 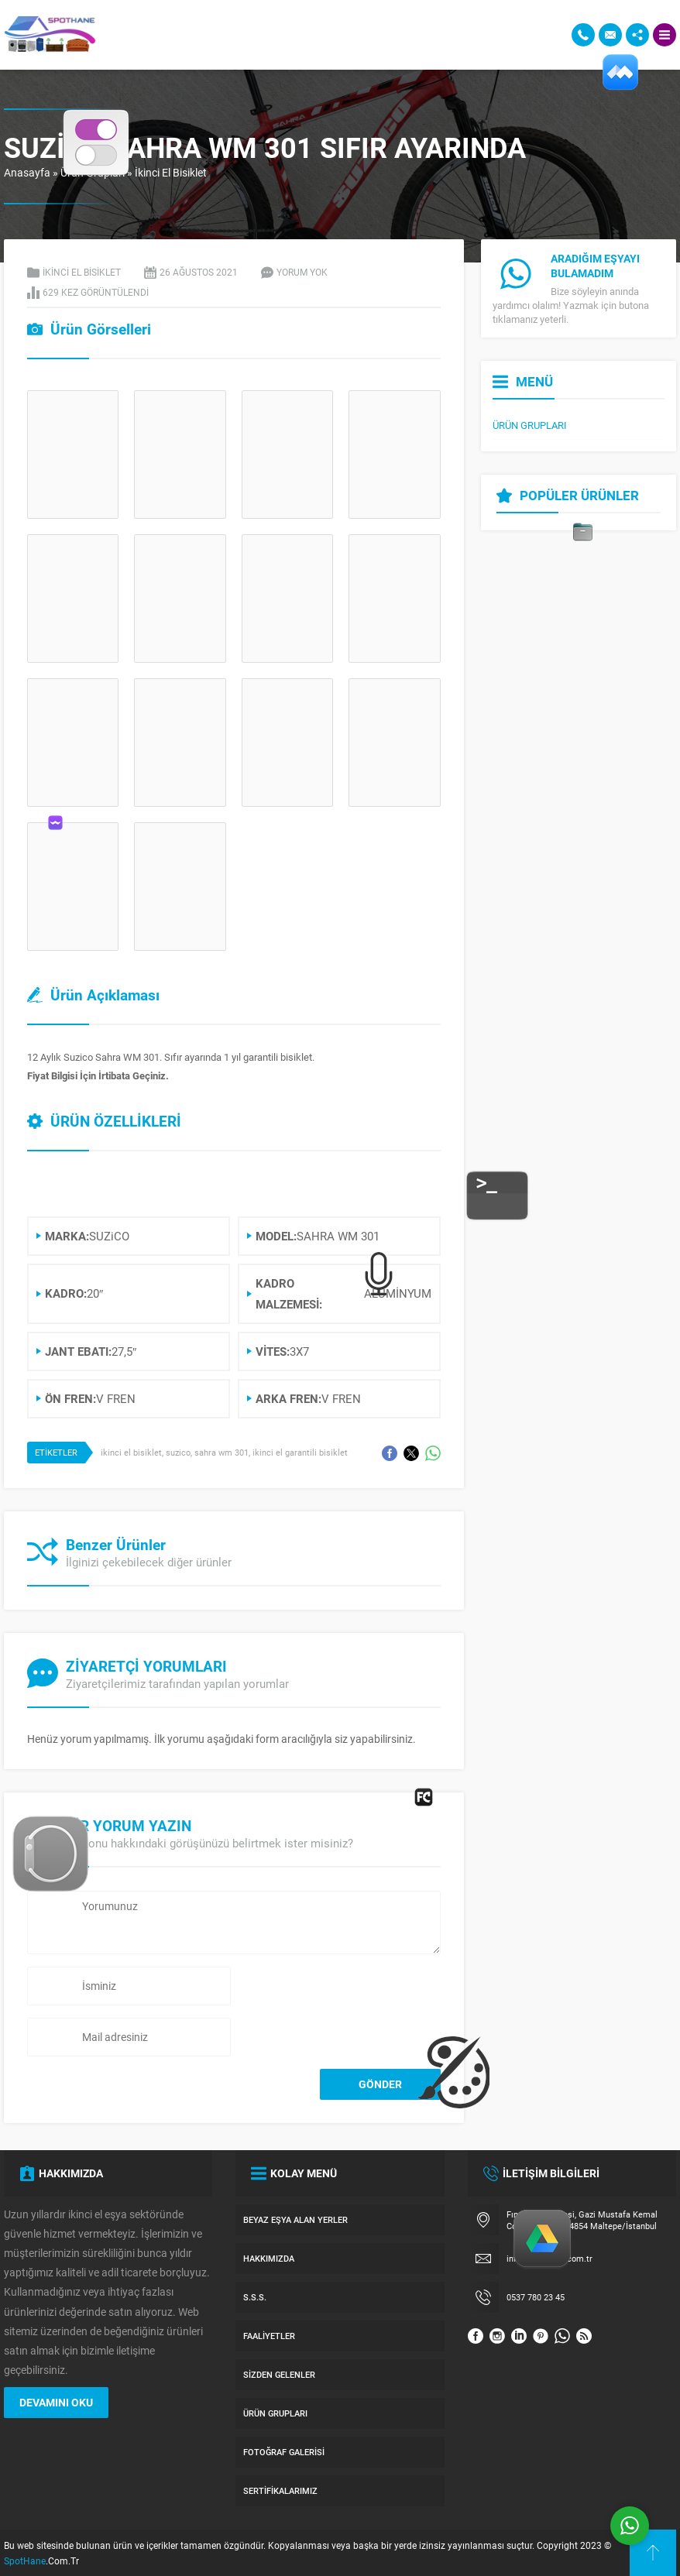 I want to click on open file manager application, so click(x=582, y=531).